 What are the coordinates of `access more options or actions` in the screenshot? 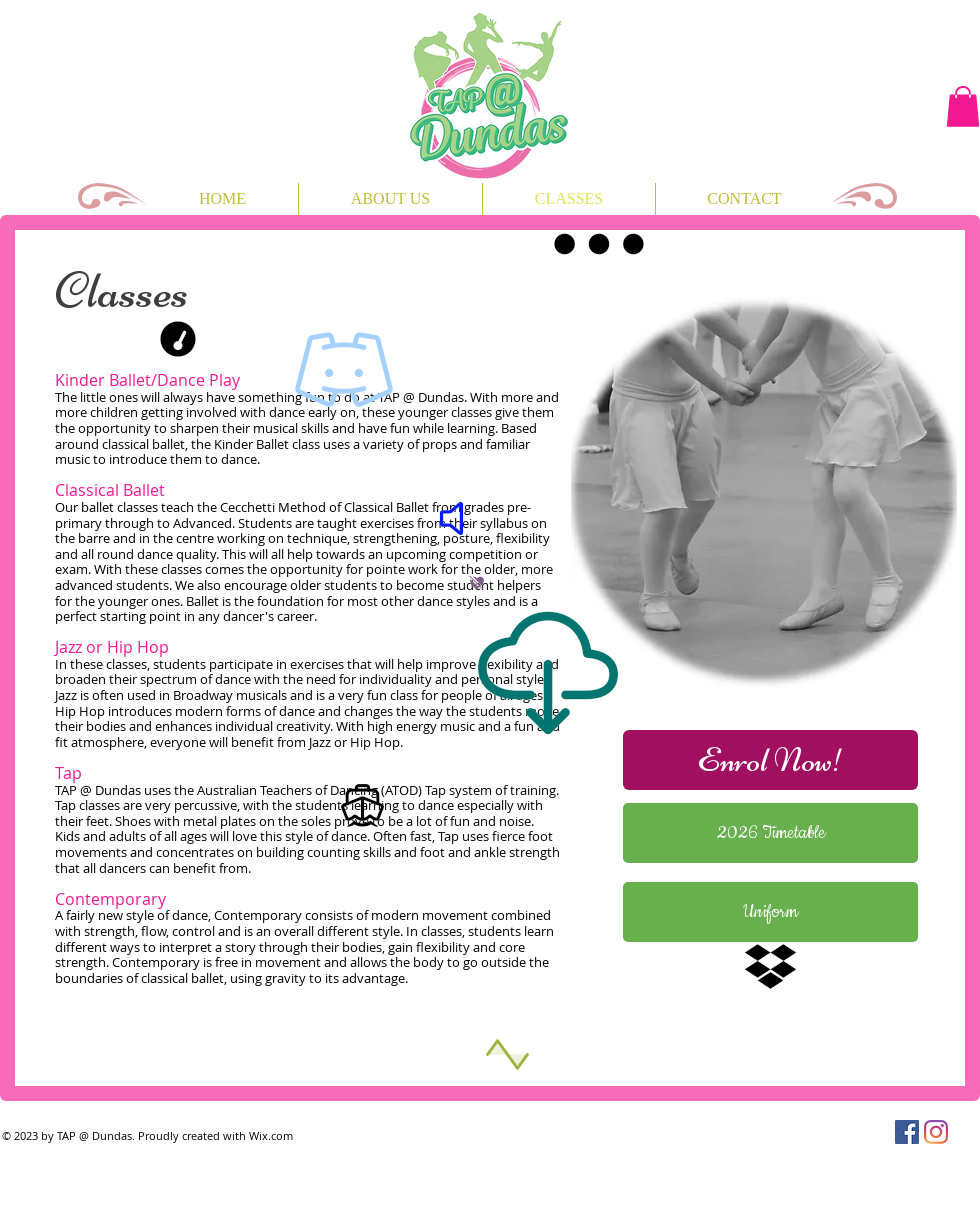 It's located at (599, 244).